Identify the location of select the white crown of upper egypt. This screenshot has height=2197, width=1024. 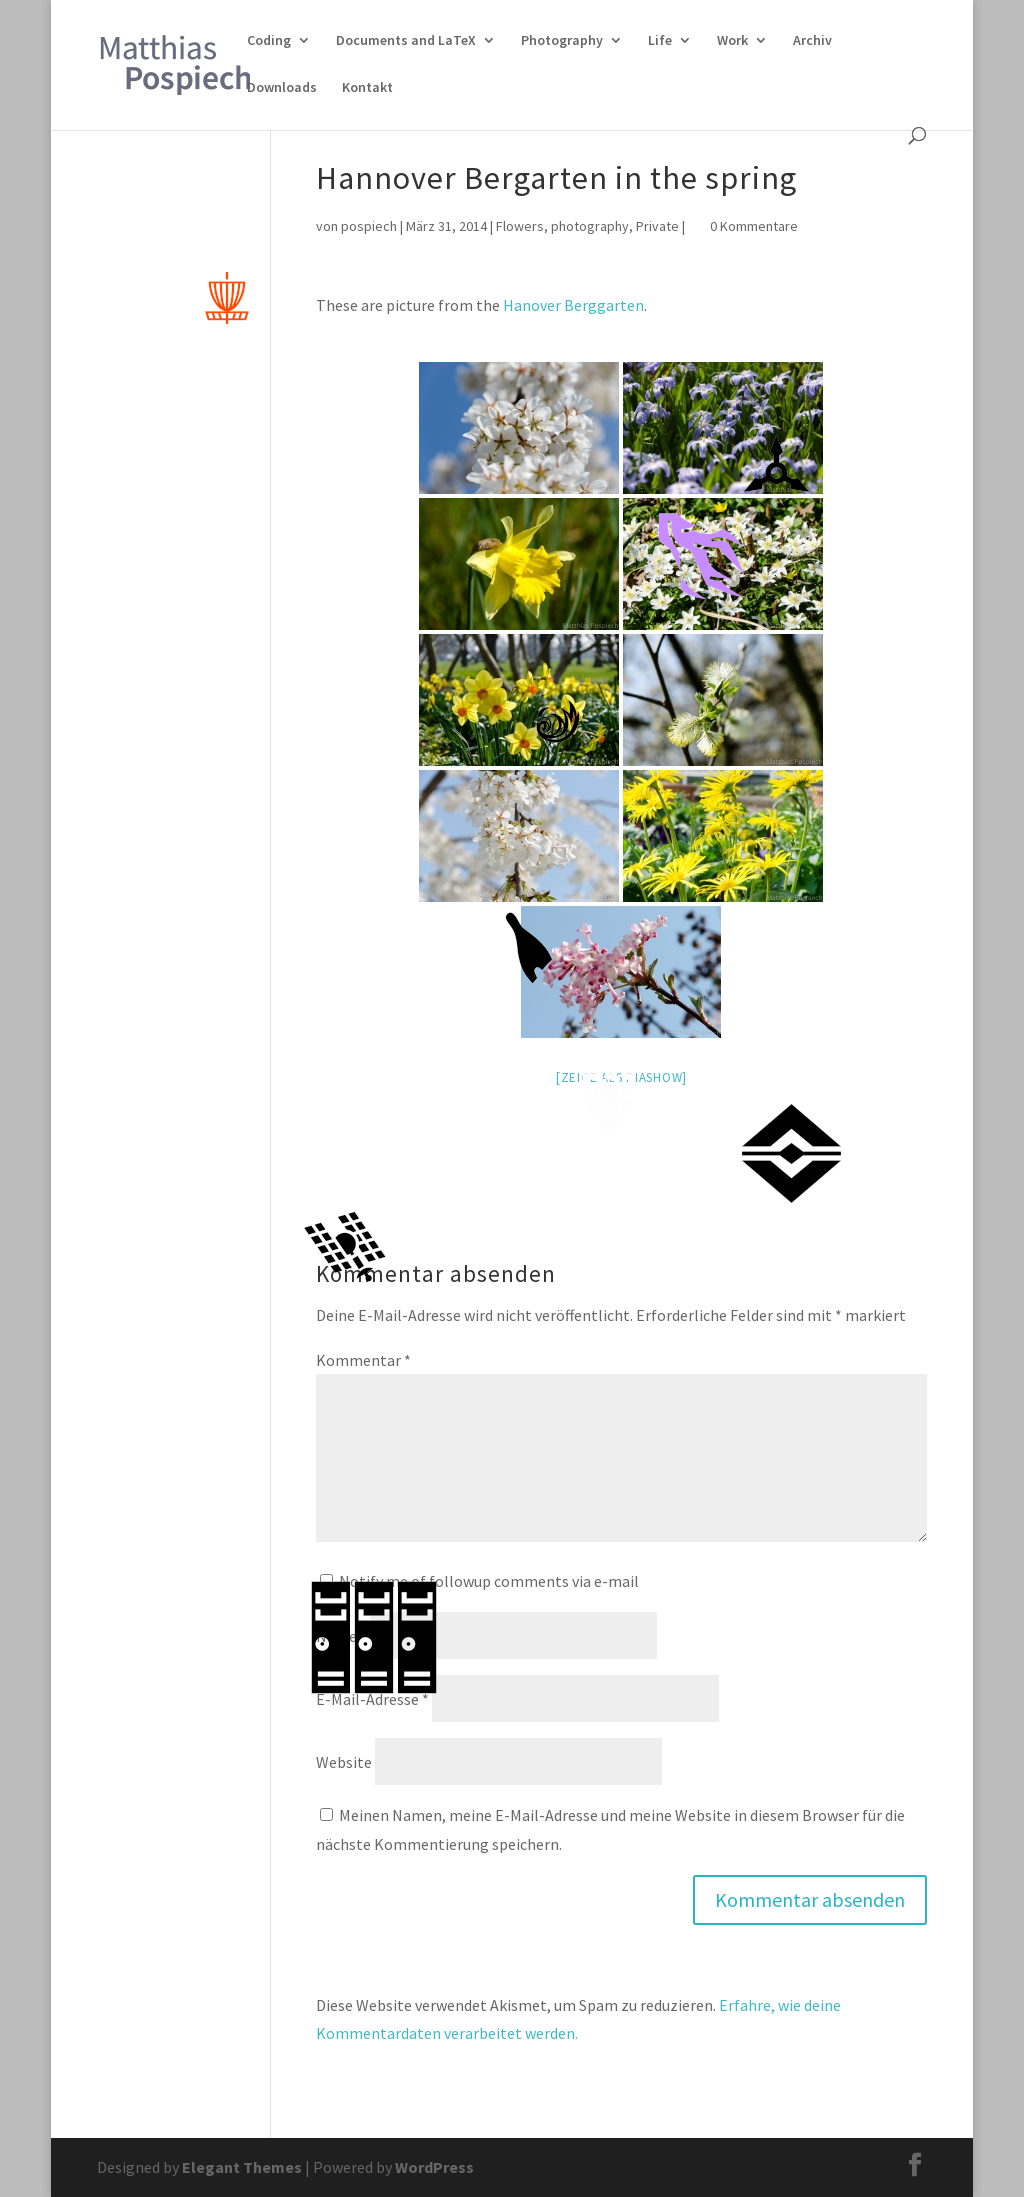
(529, 948).